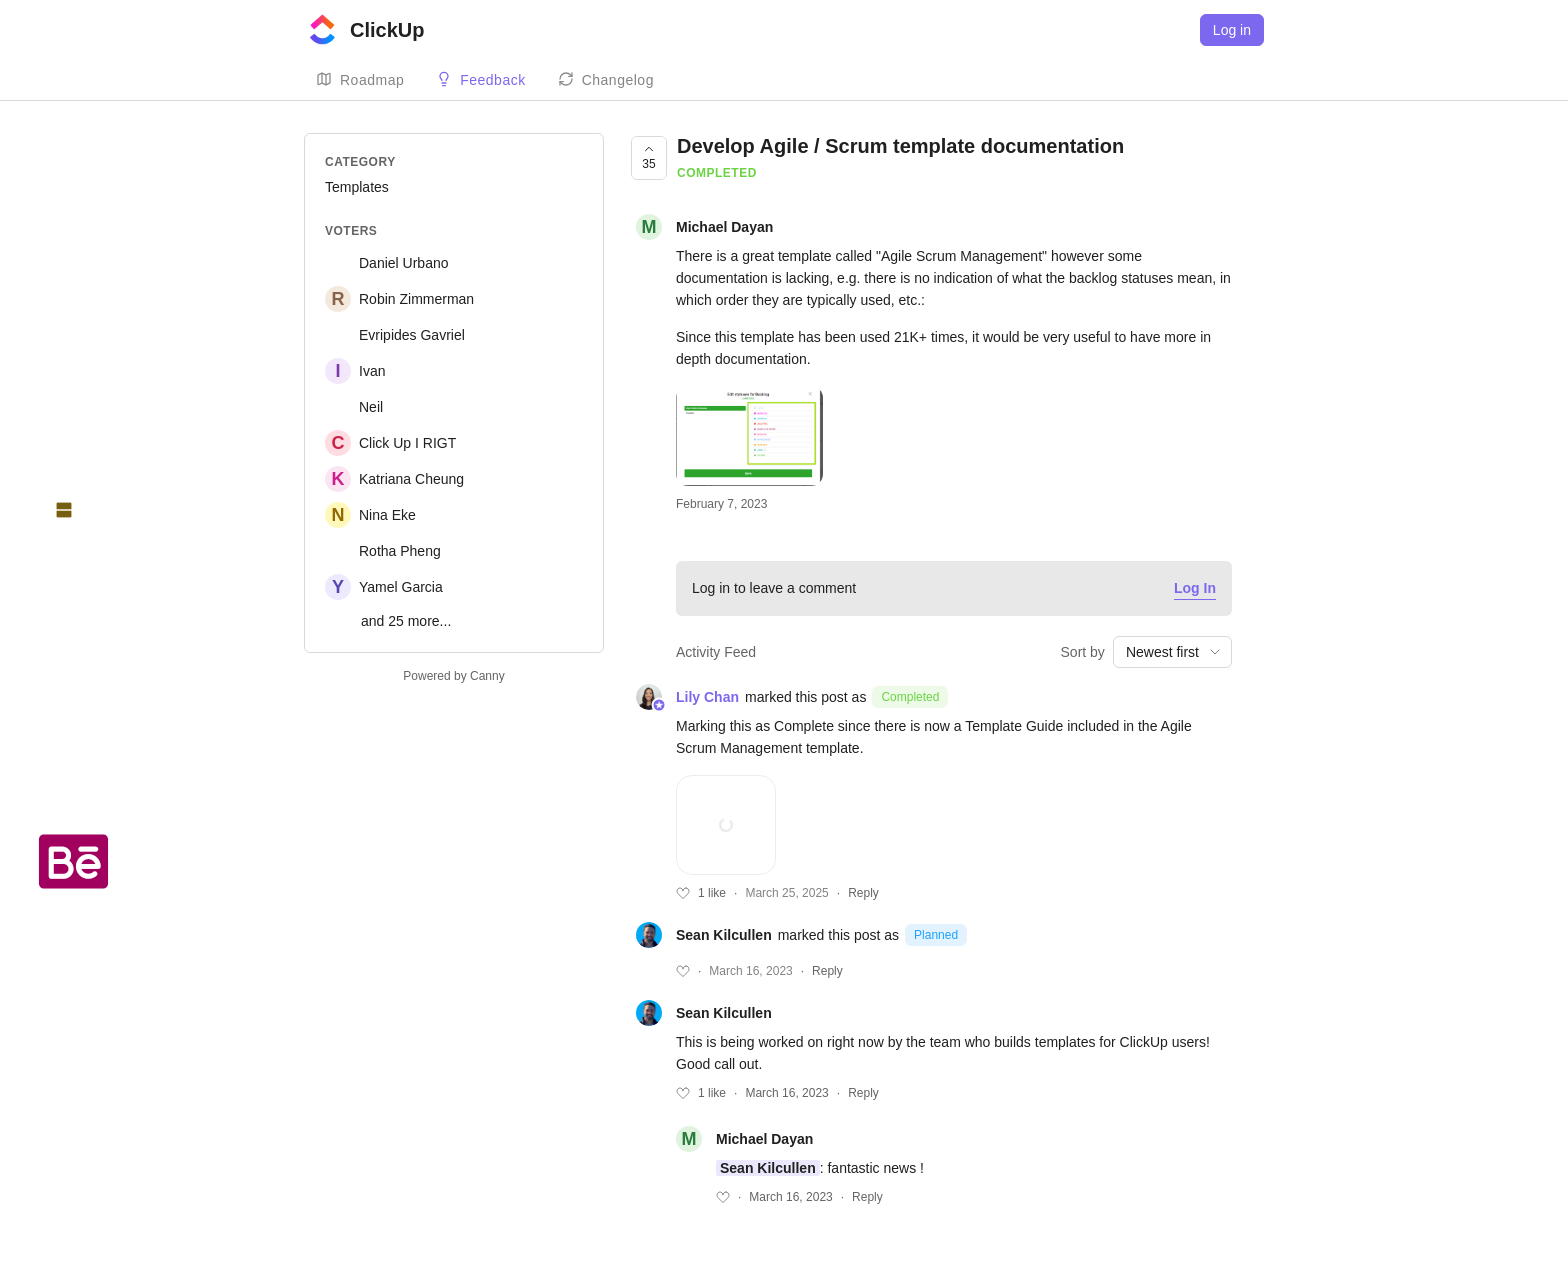 The height and width of the screenshot is (1268, 1568). I want to click on split view horizontally, so click(64, 510).